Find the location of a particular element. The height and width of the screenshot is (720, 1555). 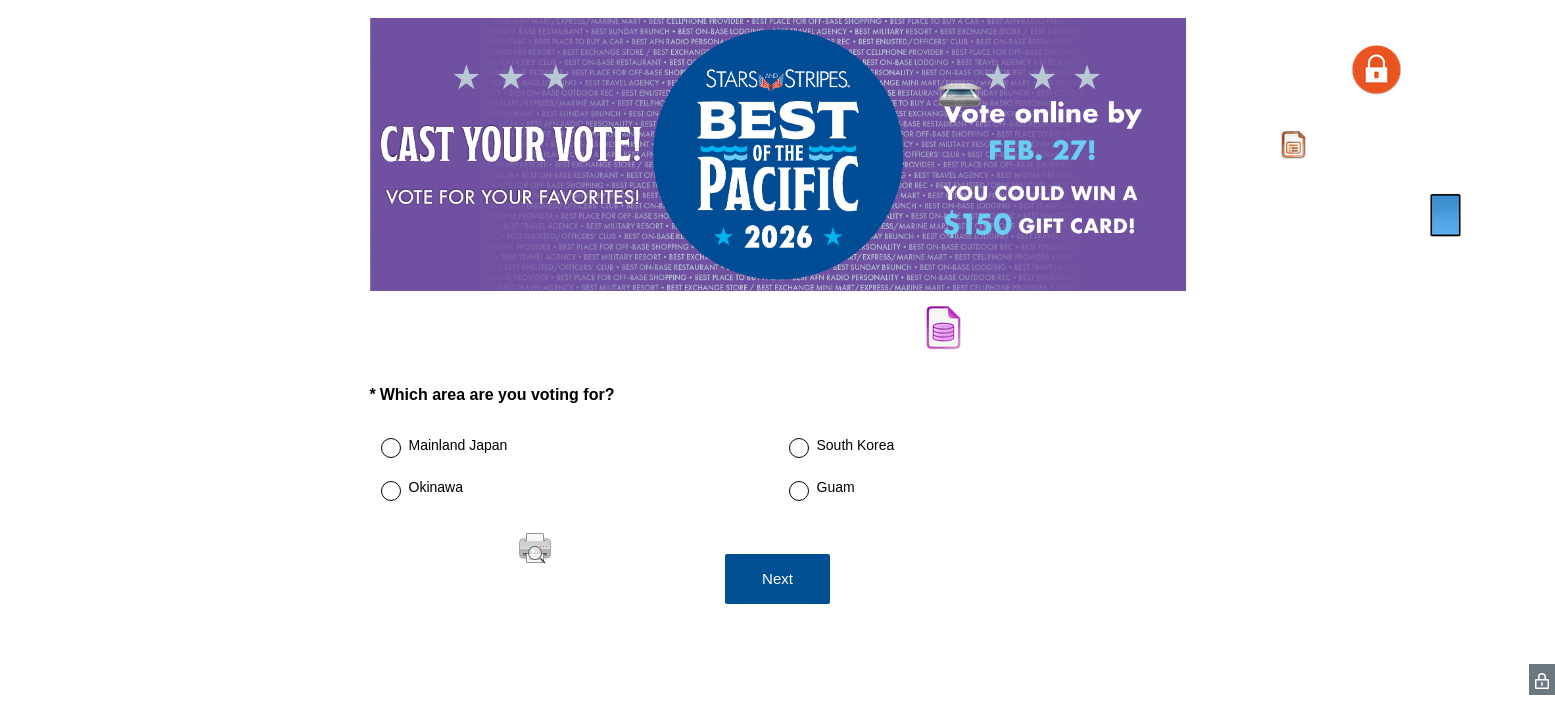

scan documents using a wireless scanner is located at coordinates (960, 95).